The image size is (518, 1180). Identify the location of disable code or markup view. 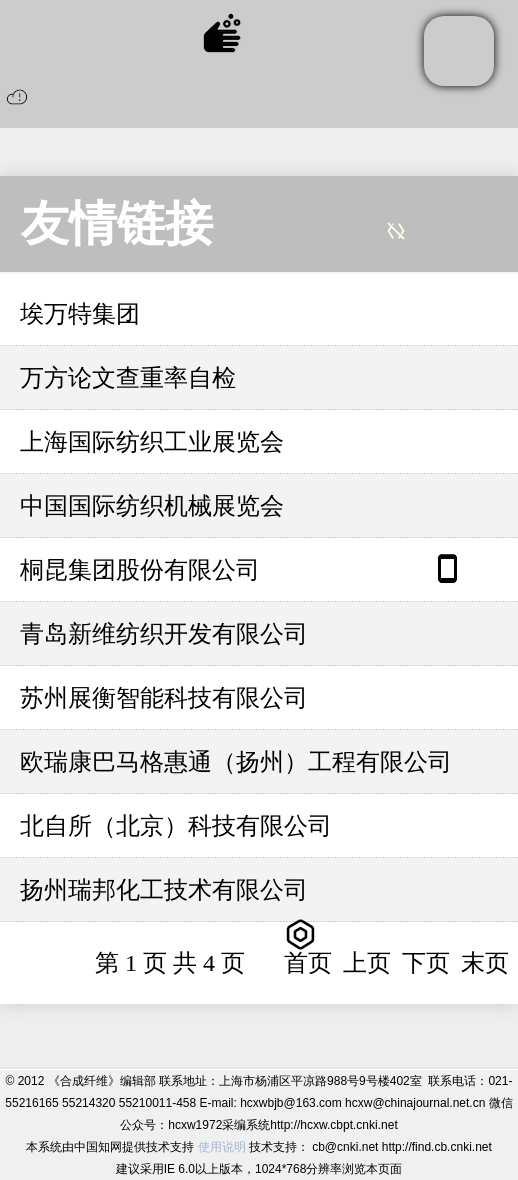
(396, 231).